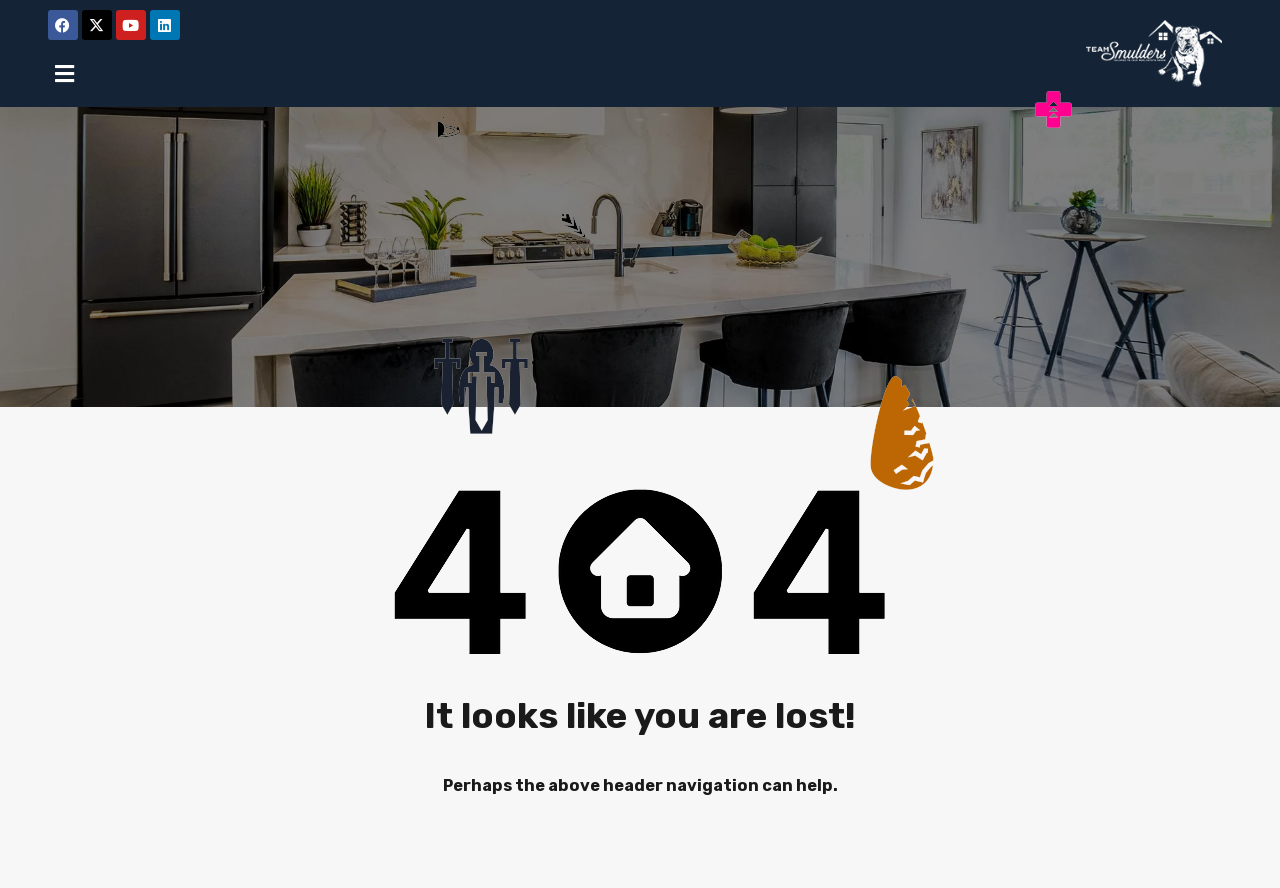  I want to click on increase health or healing power-up, so click(1053, 109).